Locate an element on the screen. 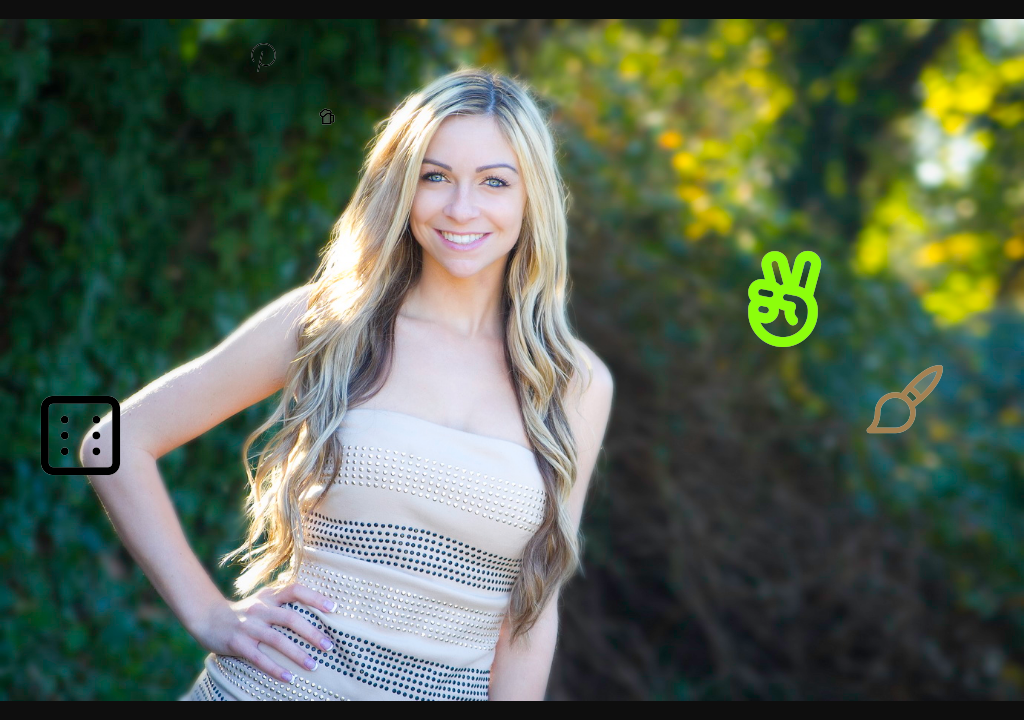 This screenshot has width=1024, height=720. send a peace sign reaction is located at coordinates (783, 299).